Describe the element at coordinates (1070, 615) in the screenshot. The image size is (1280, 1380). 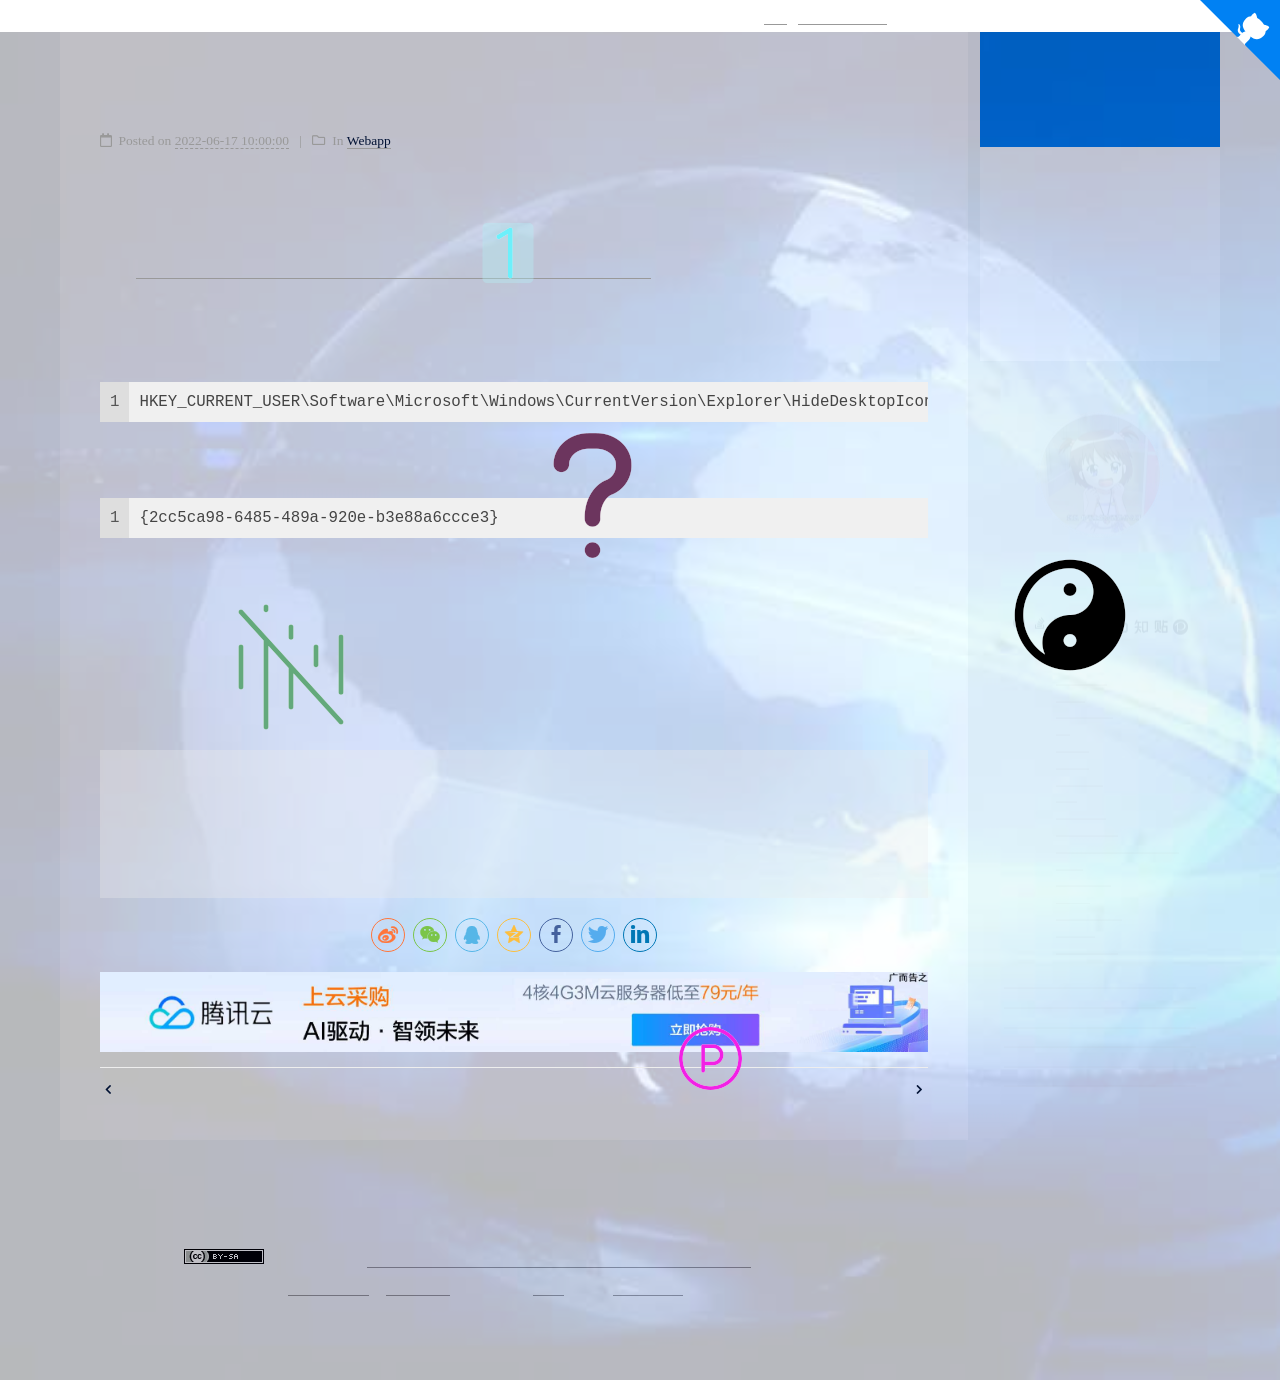
I see `access balance or wellness settings` at that location.